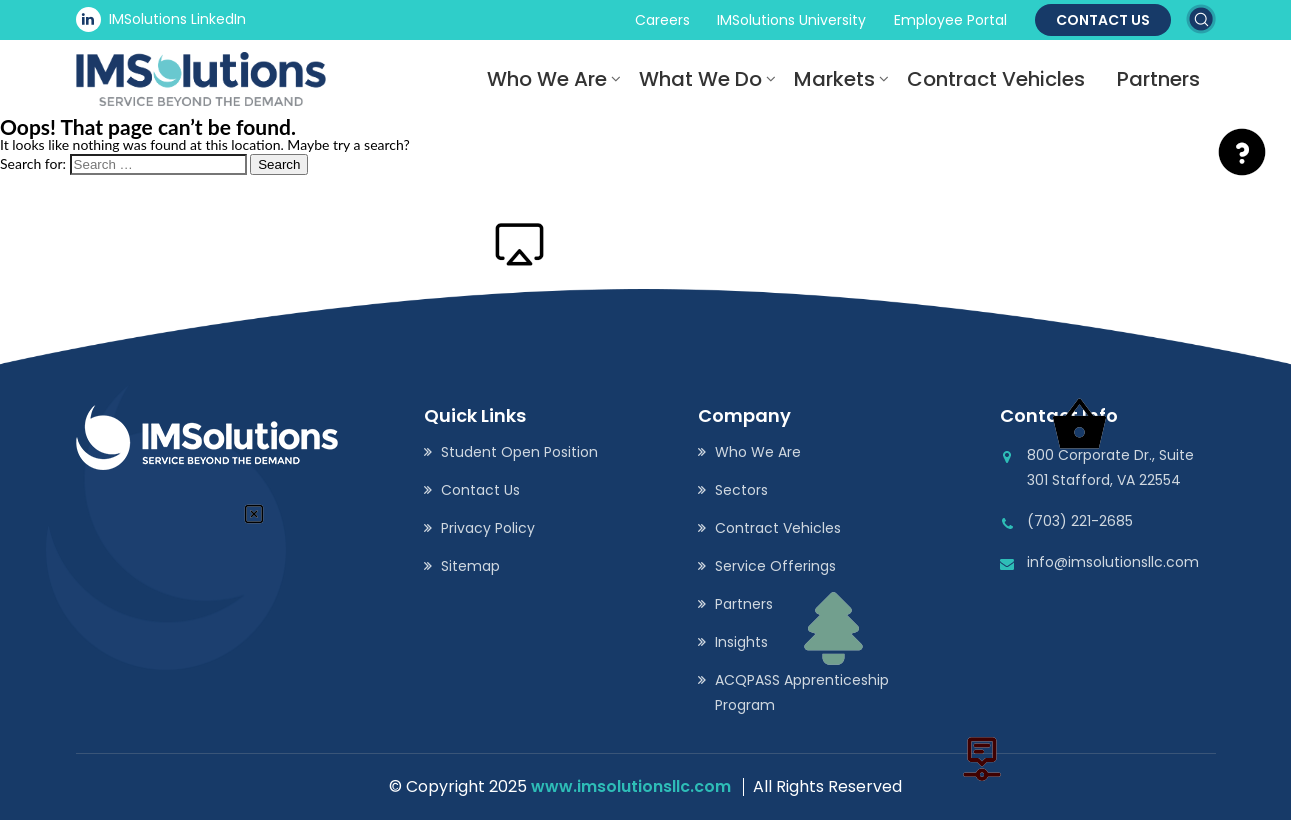  I want to click on stream content to an external display via airplay, so click(519, 243).